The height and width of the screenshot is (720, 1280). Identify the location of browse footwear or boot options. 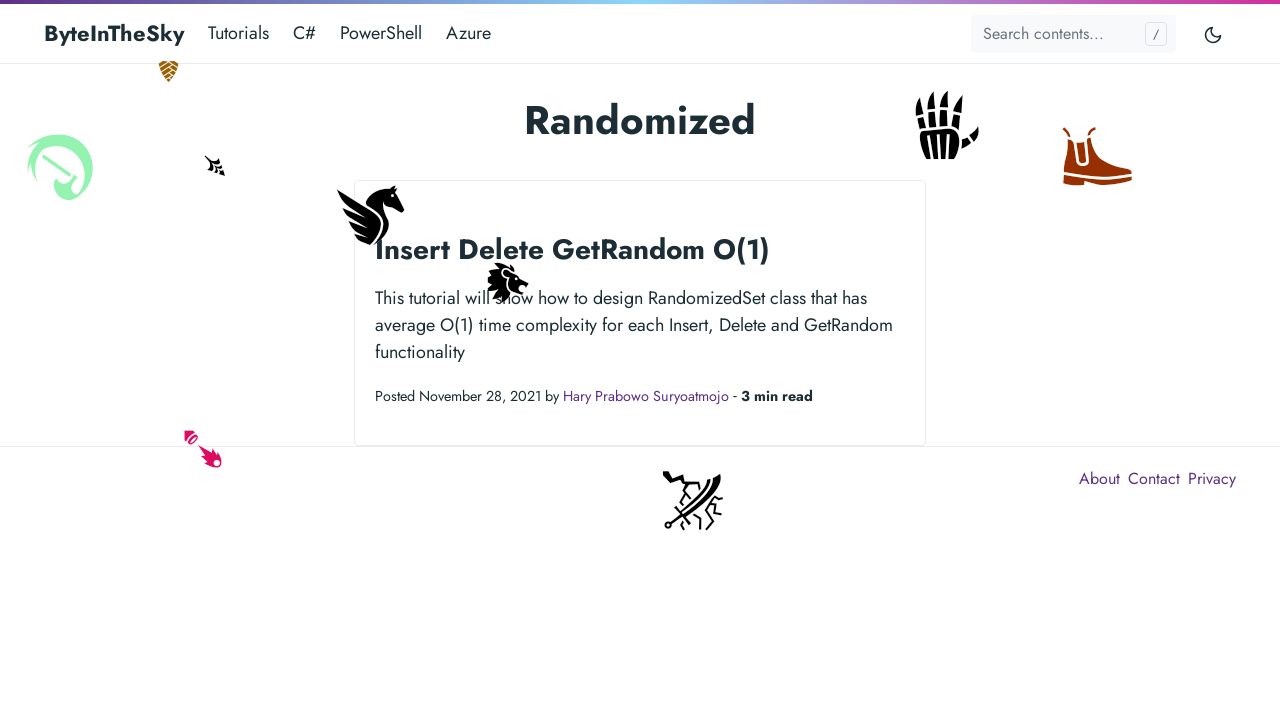
(1096, 152).